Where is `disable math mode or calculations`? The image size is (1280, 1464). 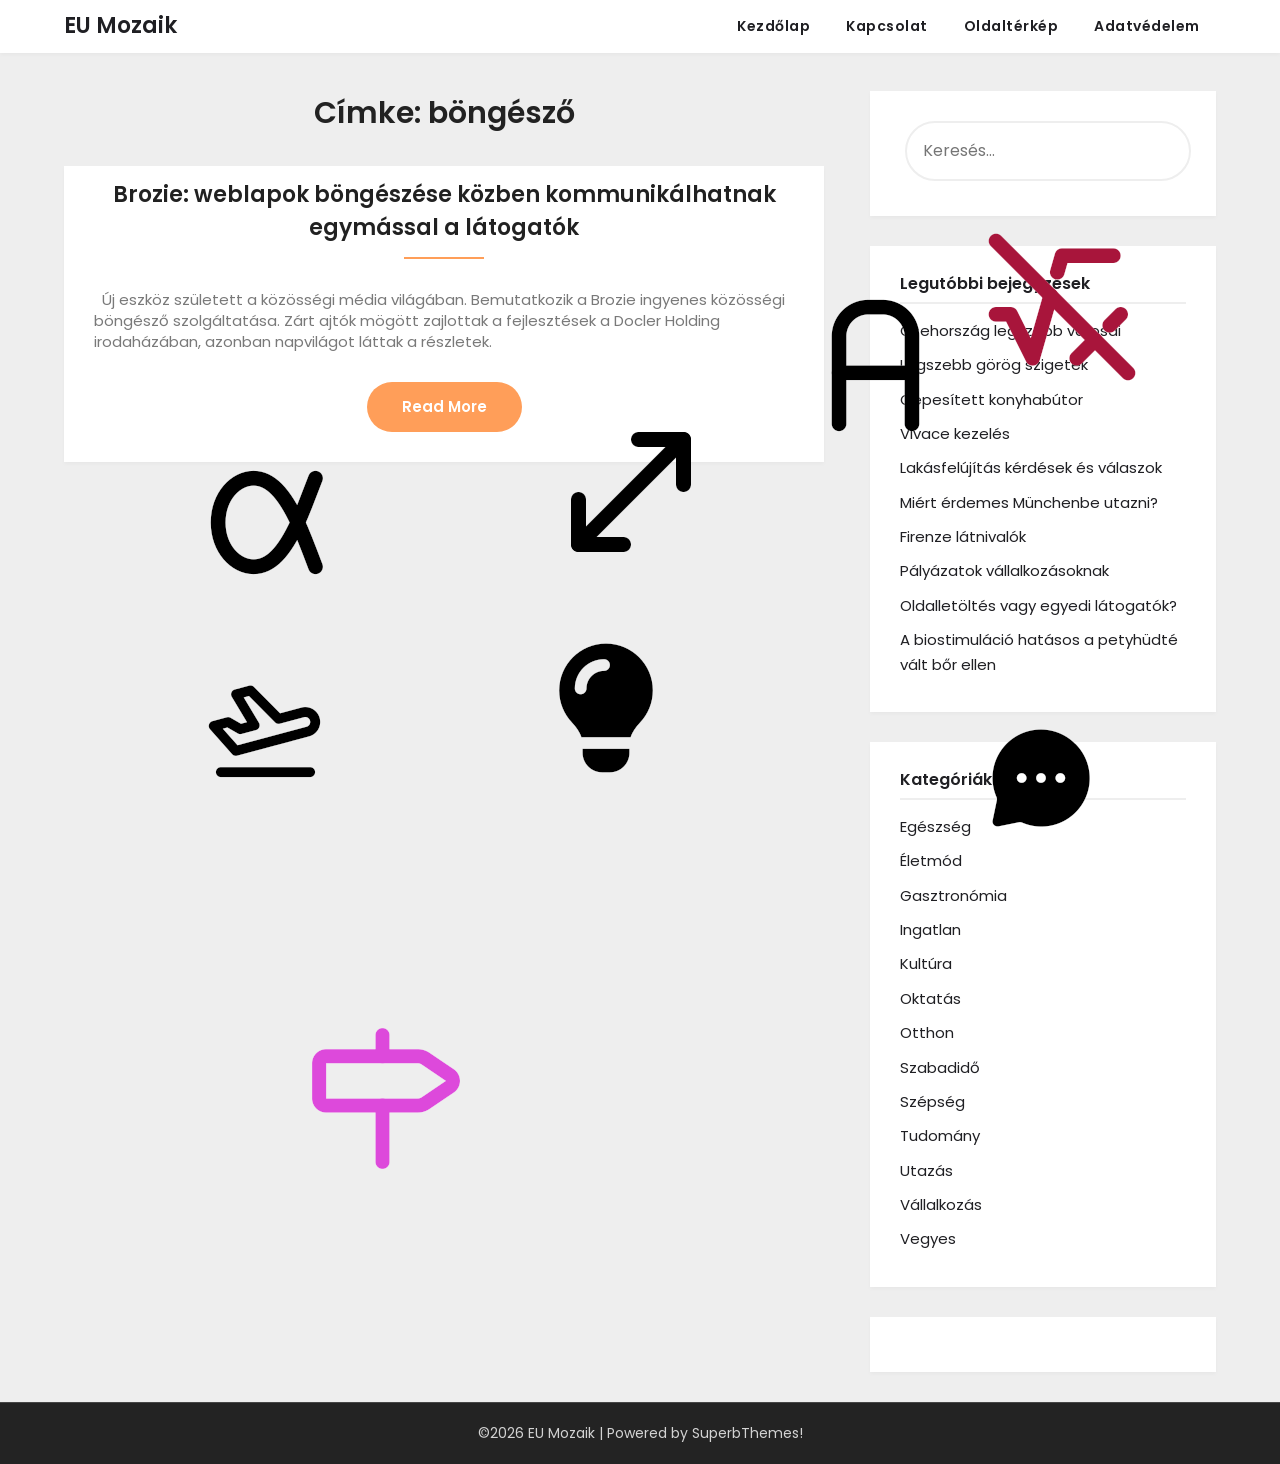
disable math mode or calculations is located at coordinates (1062, 307).